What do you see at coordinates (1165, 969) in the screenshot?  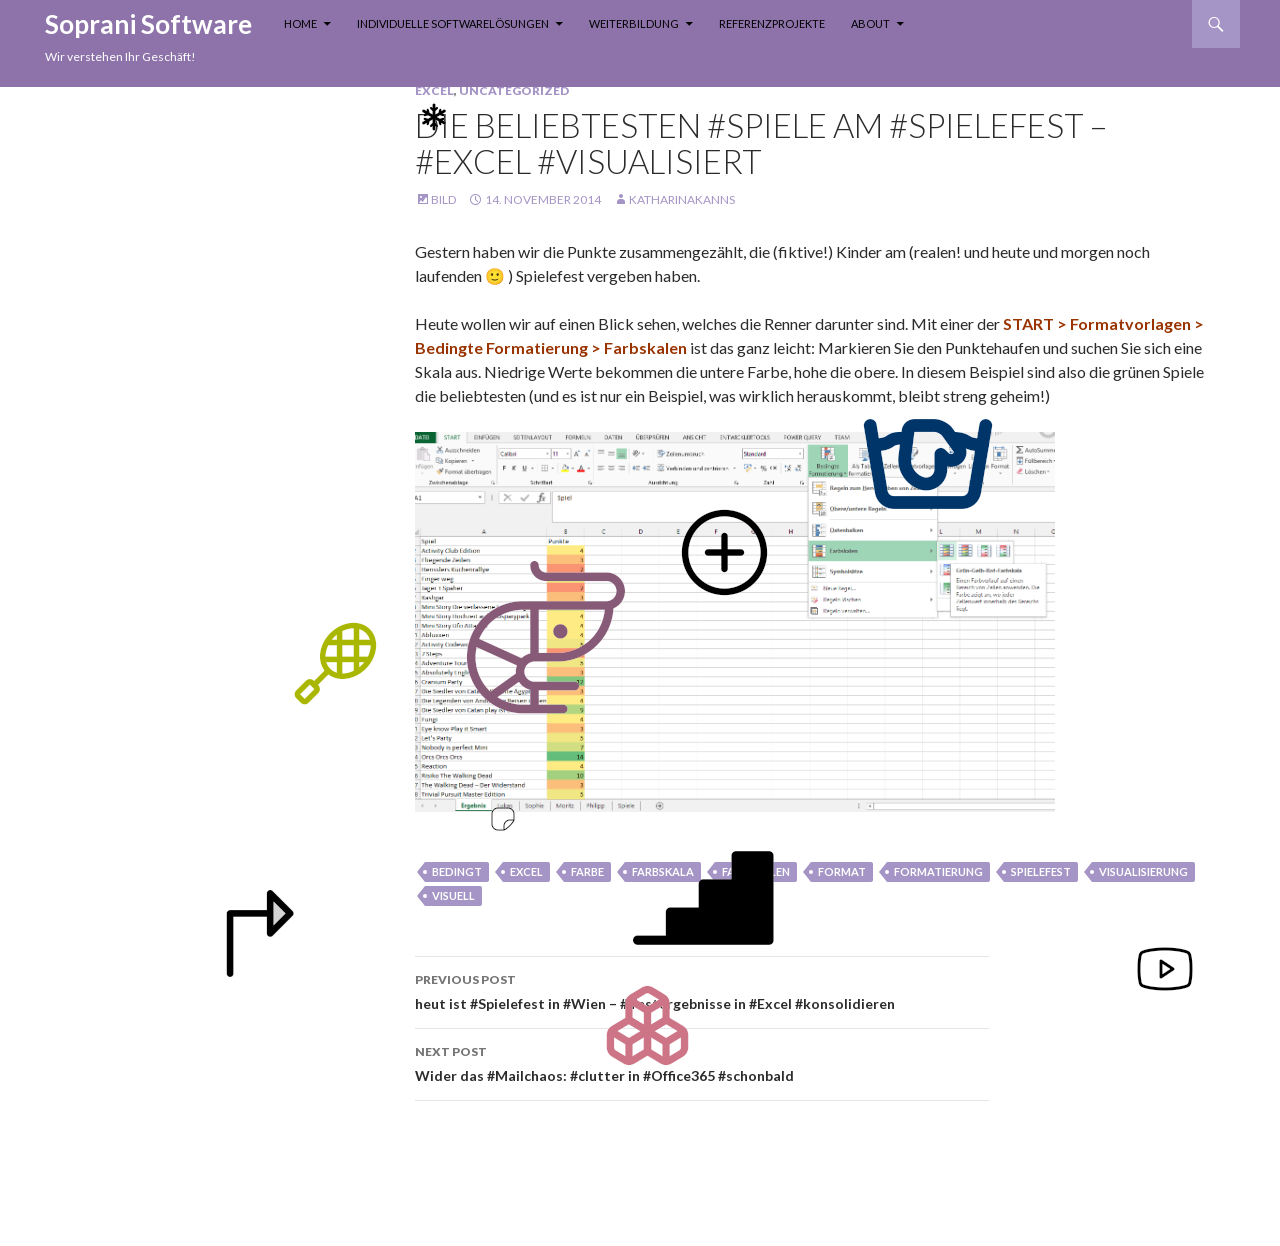 I see `open YouTube app` at bounding box center [1165, 969].